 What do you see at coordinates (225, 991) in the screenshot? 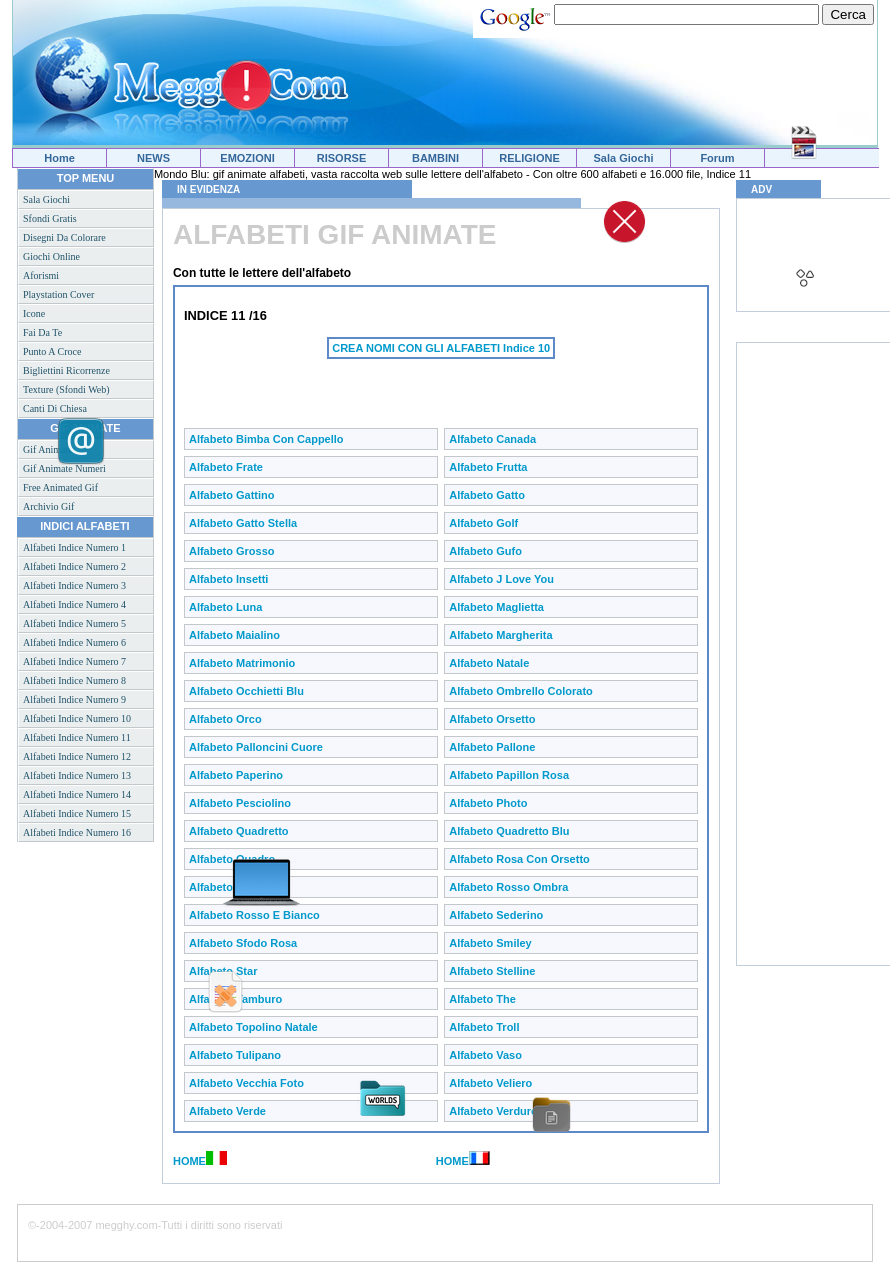
I see `a patch or diff file for code changes` at bounding box center [225, 991].